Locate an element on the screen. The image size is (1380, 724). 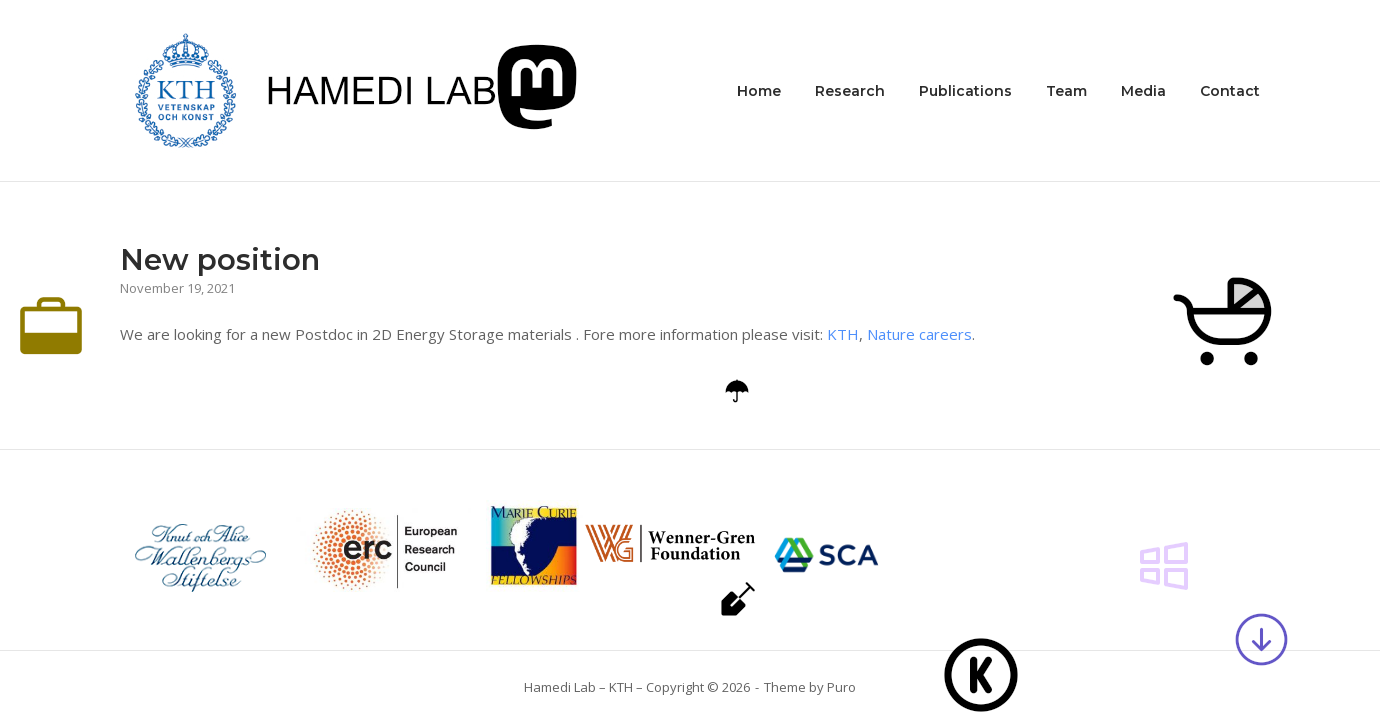
open mastodon app is located at coordinates (537, 87).